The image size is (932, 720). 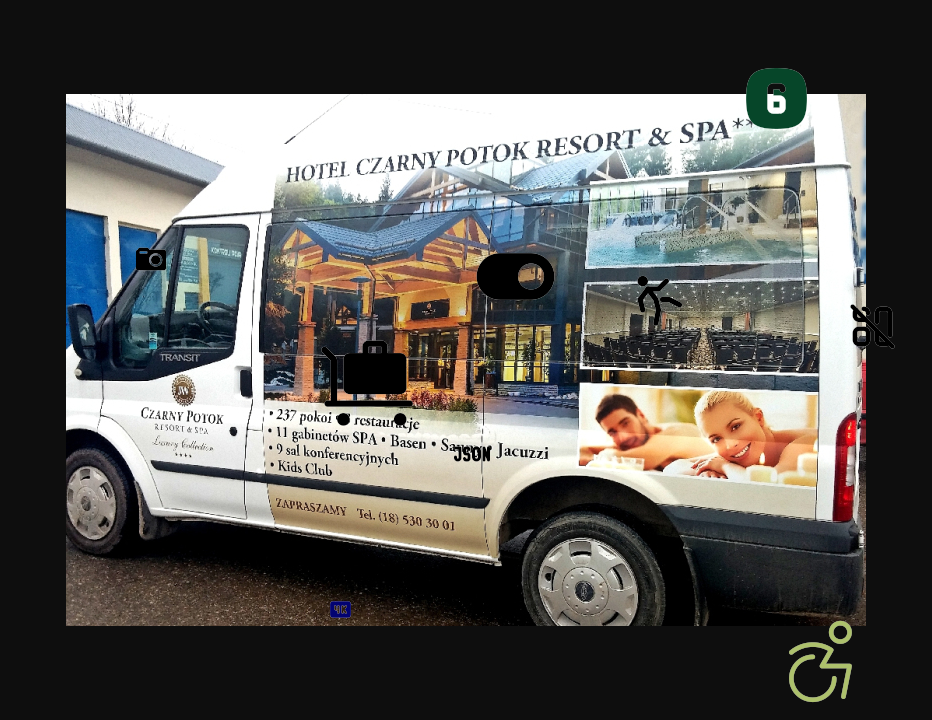 I want to click on indicates step 6 in a multi-step process, so click(x=776, y=98).